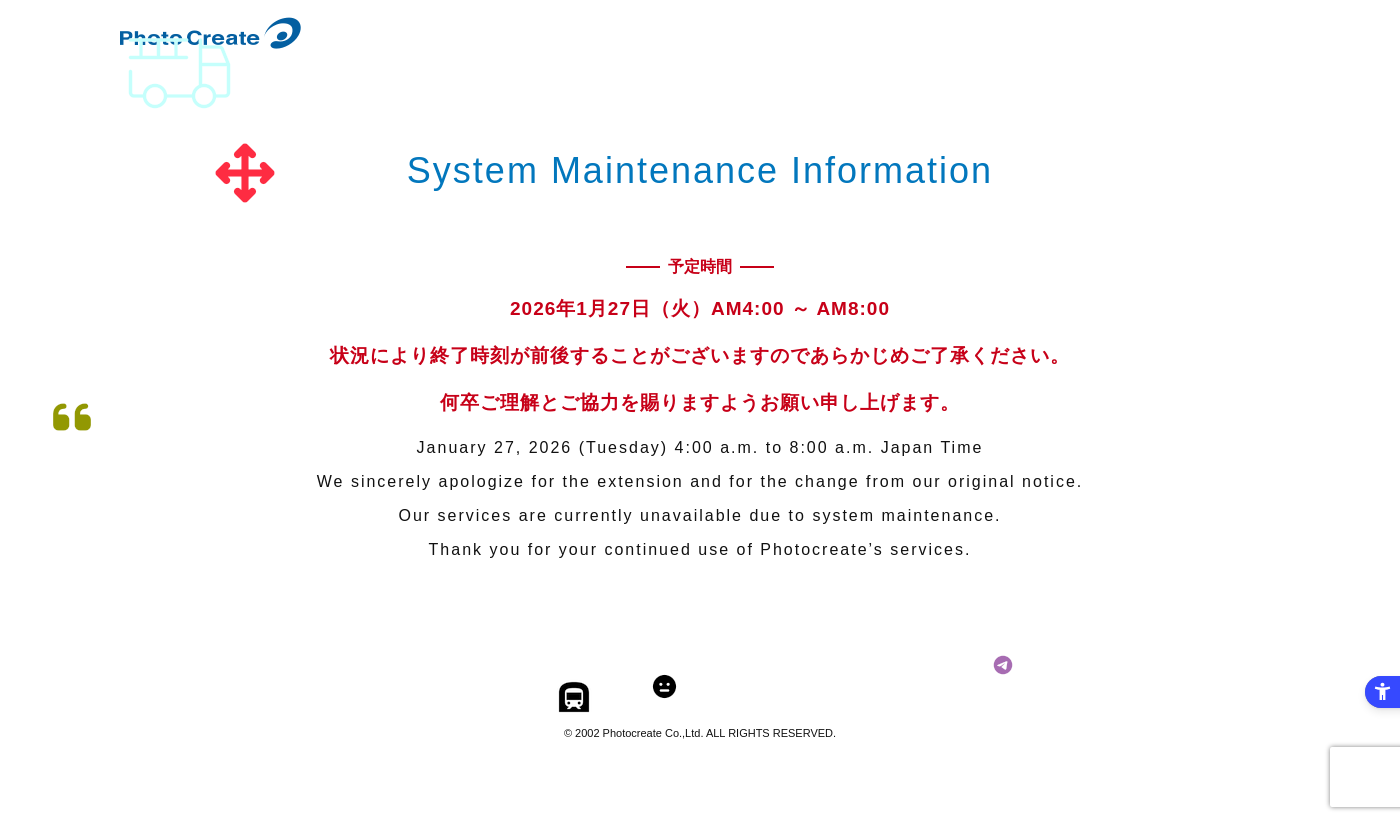 The height and width of the screenshot is (821, 1400). I want to click on indicates emergency services or fire department, so click(176, 68).